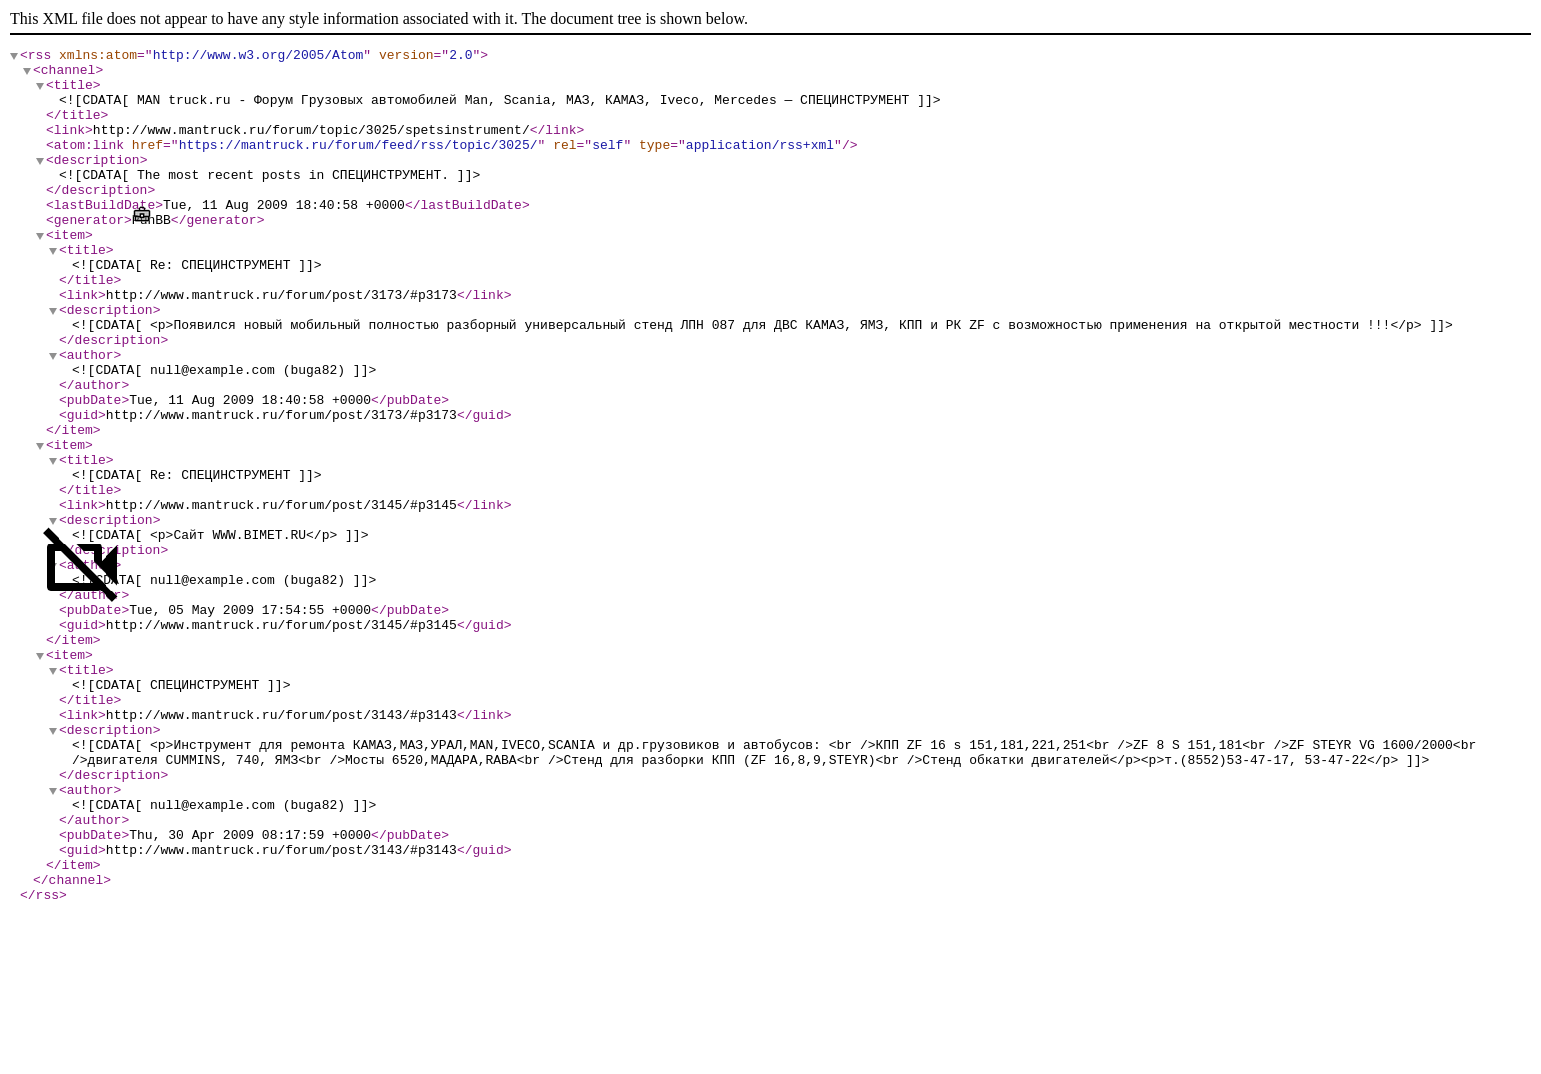  Describe the element at coordinates (142, 214) in the screenshot. I see `access work or business-related features` at that location.